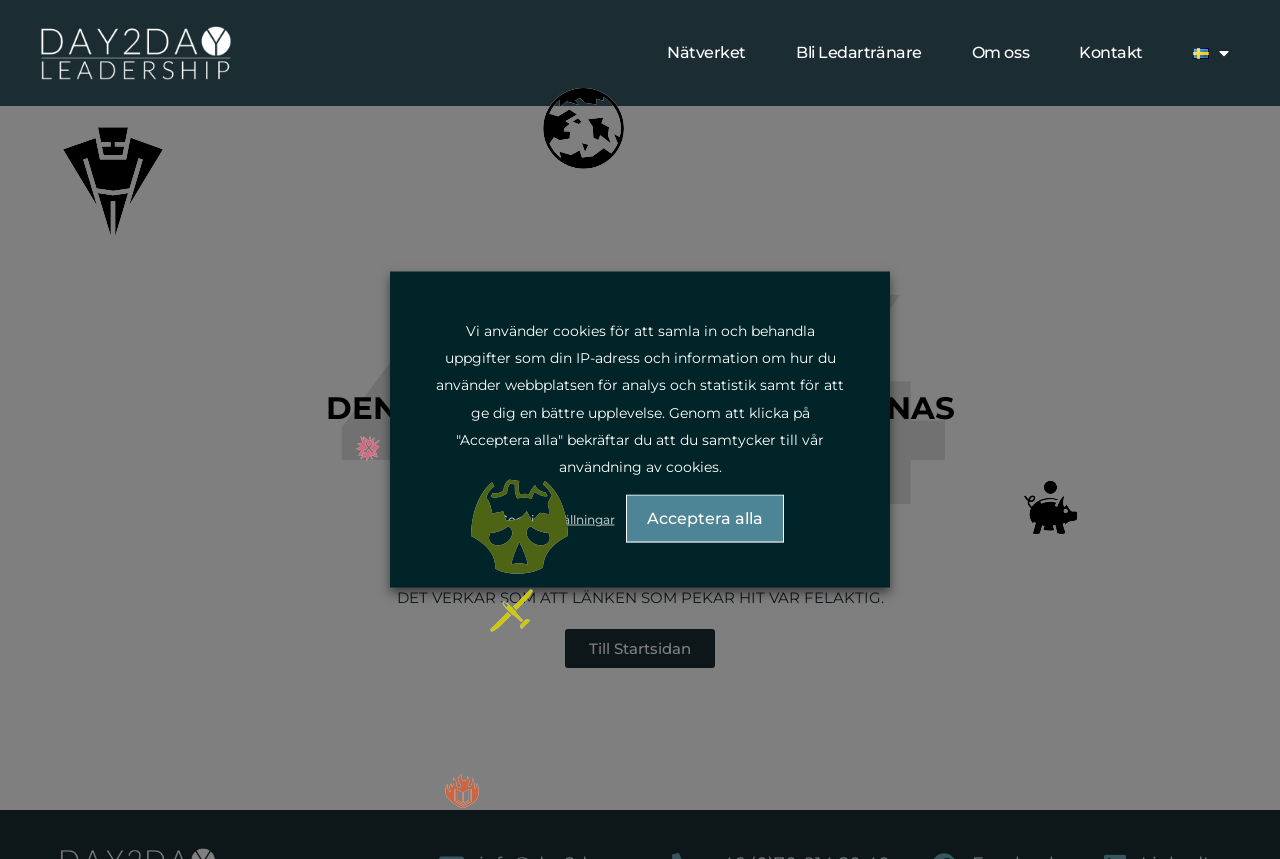  What do you see at coordinates (511, 610) in the screenshot?
I see `access glider or sailplane activities` at bounding box center [511, 610].